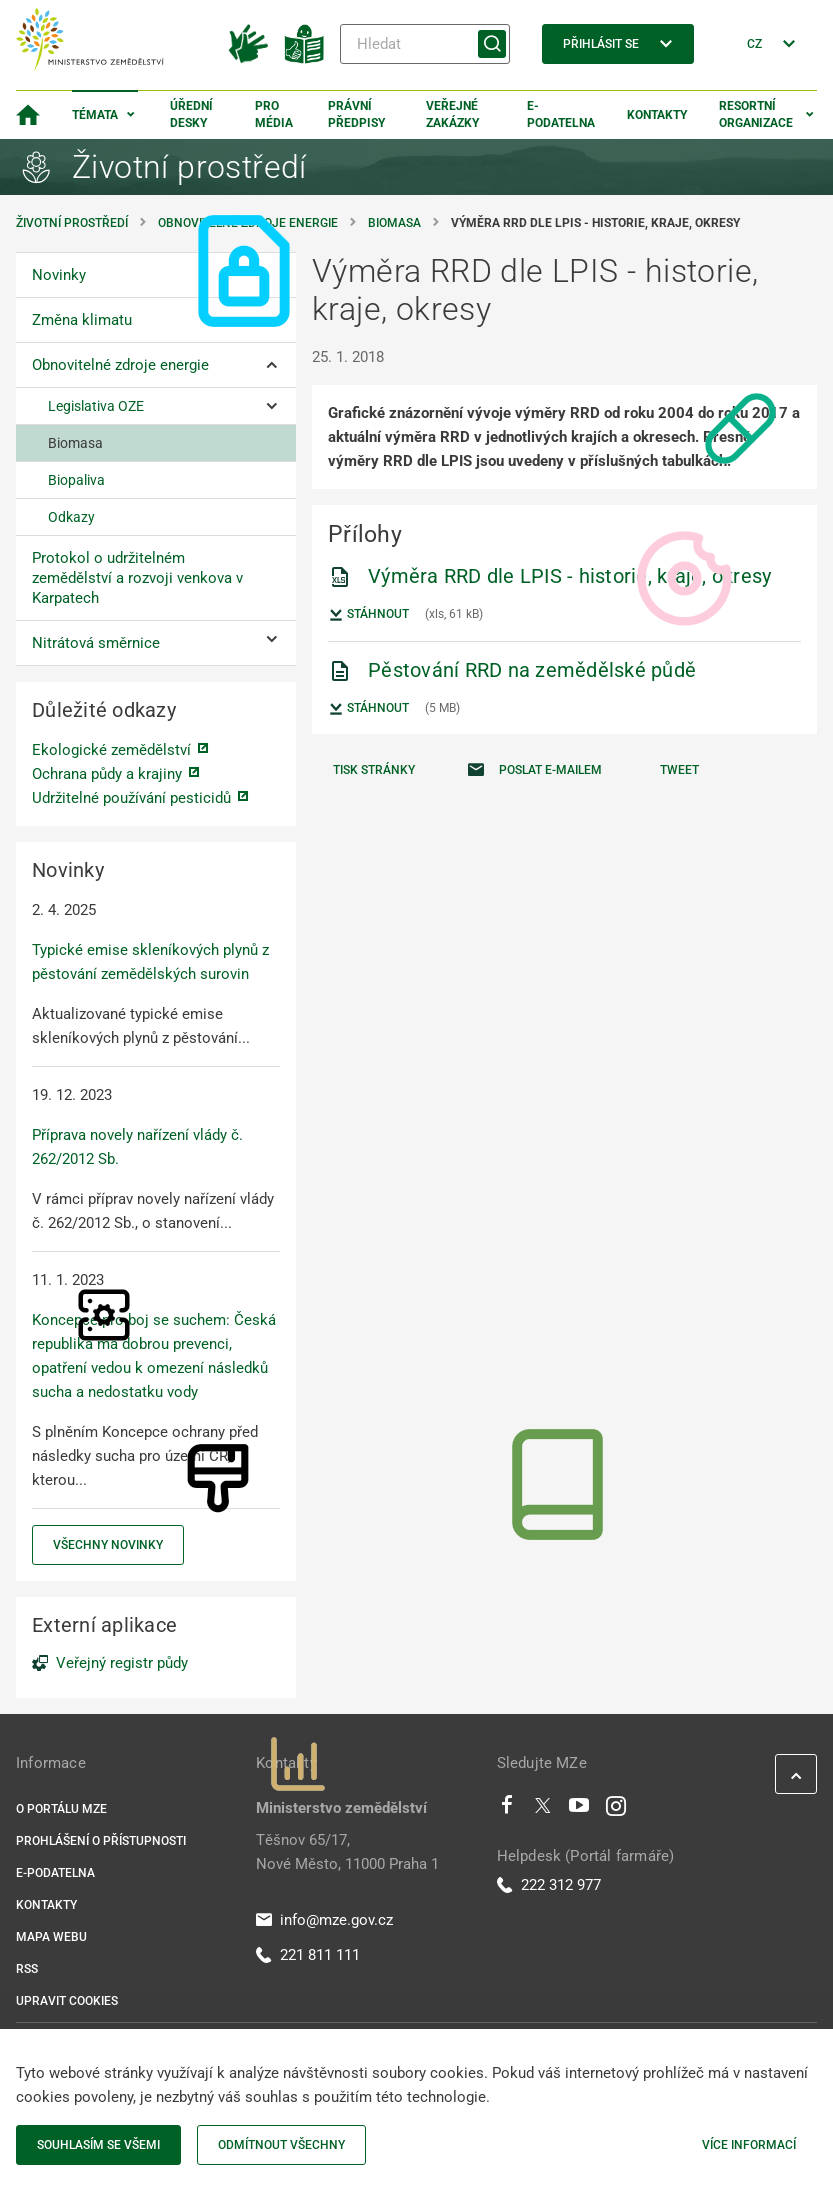  What do you see at coordinates (104, 1315) in the screenshot?
I see `access server configuration settings` at bounding box center [104, 1315].